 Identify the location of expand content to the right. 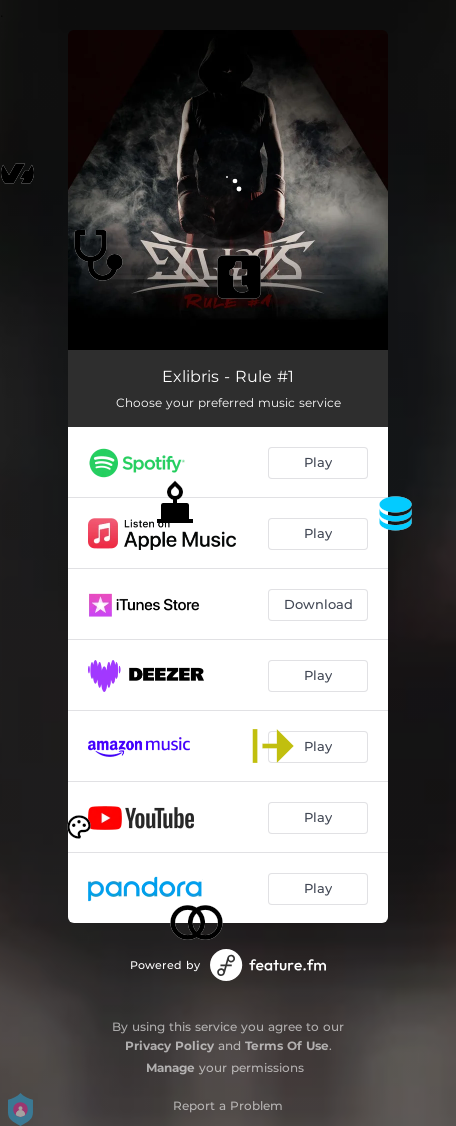
(272, 746).